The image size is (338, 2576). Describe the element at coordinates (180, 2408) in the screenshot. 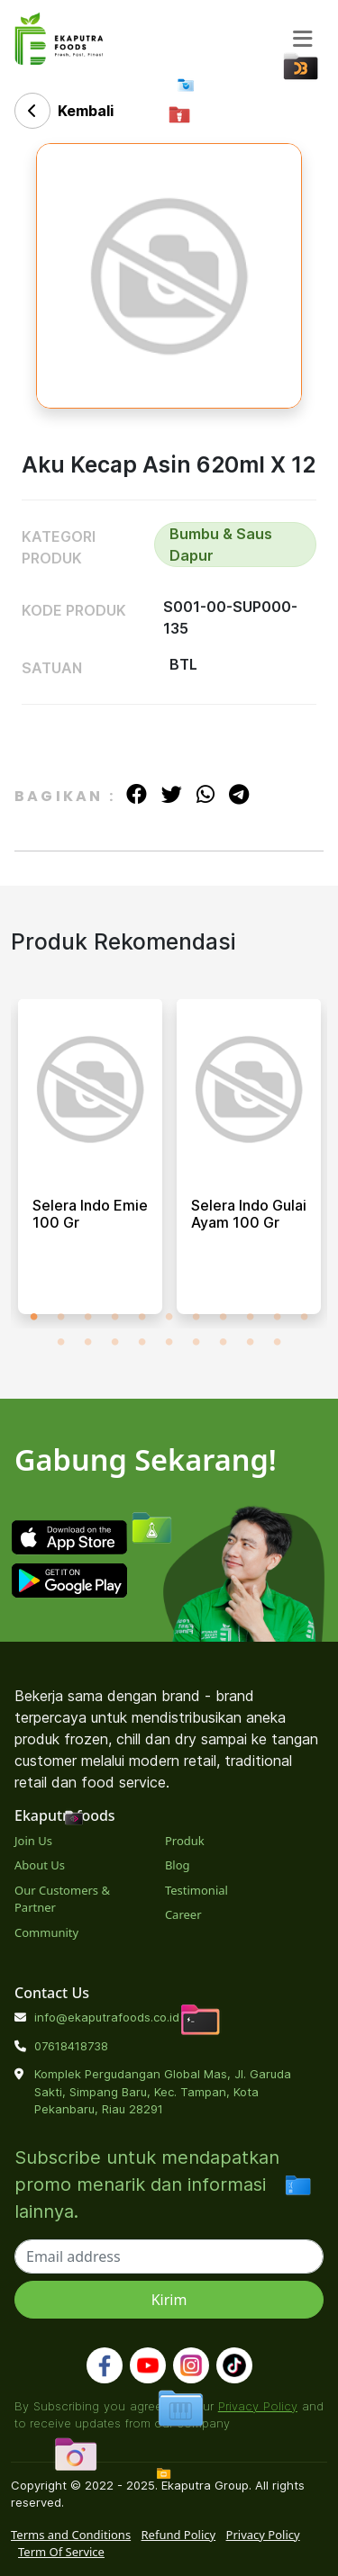

I see `open your music folder` at that location.